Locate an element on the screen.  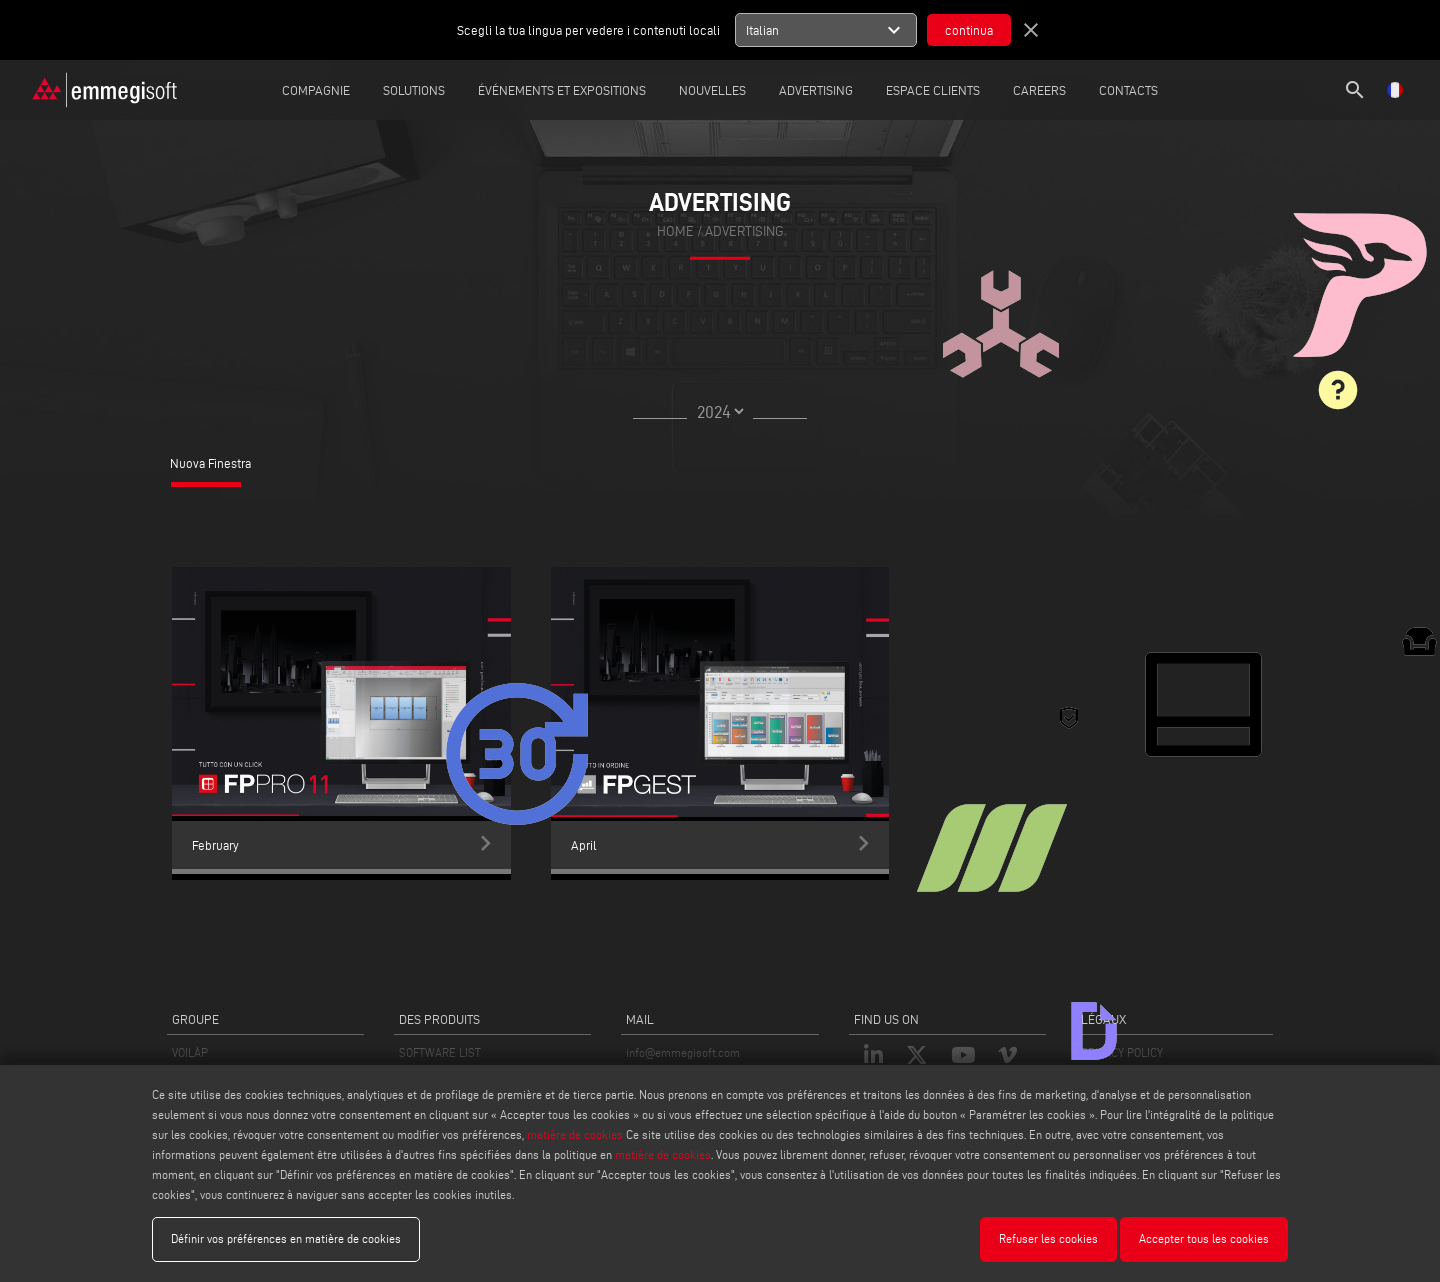
browse furniture or home decor items is located at coordinates (1419, 641).